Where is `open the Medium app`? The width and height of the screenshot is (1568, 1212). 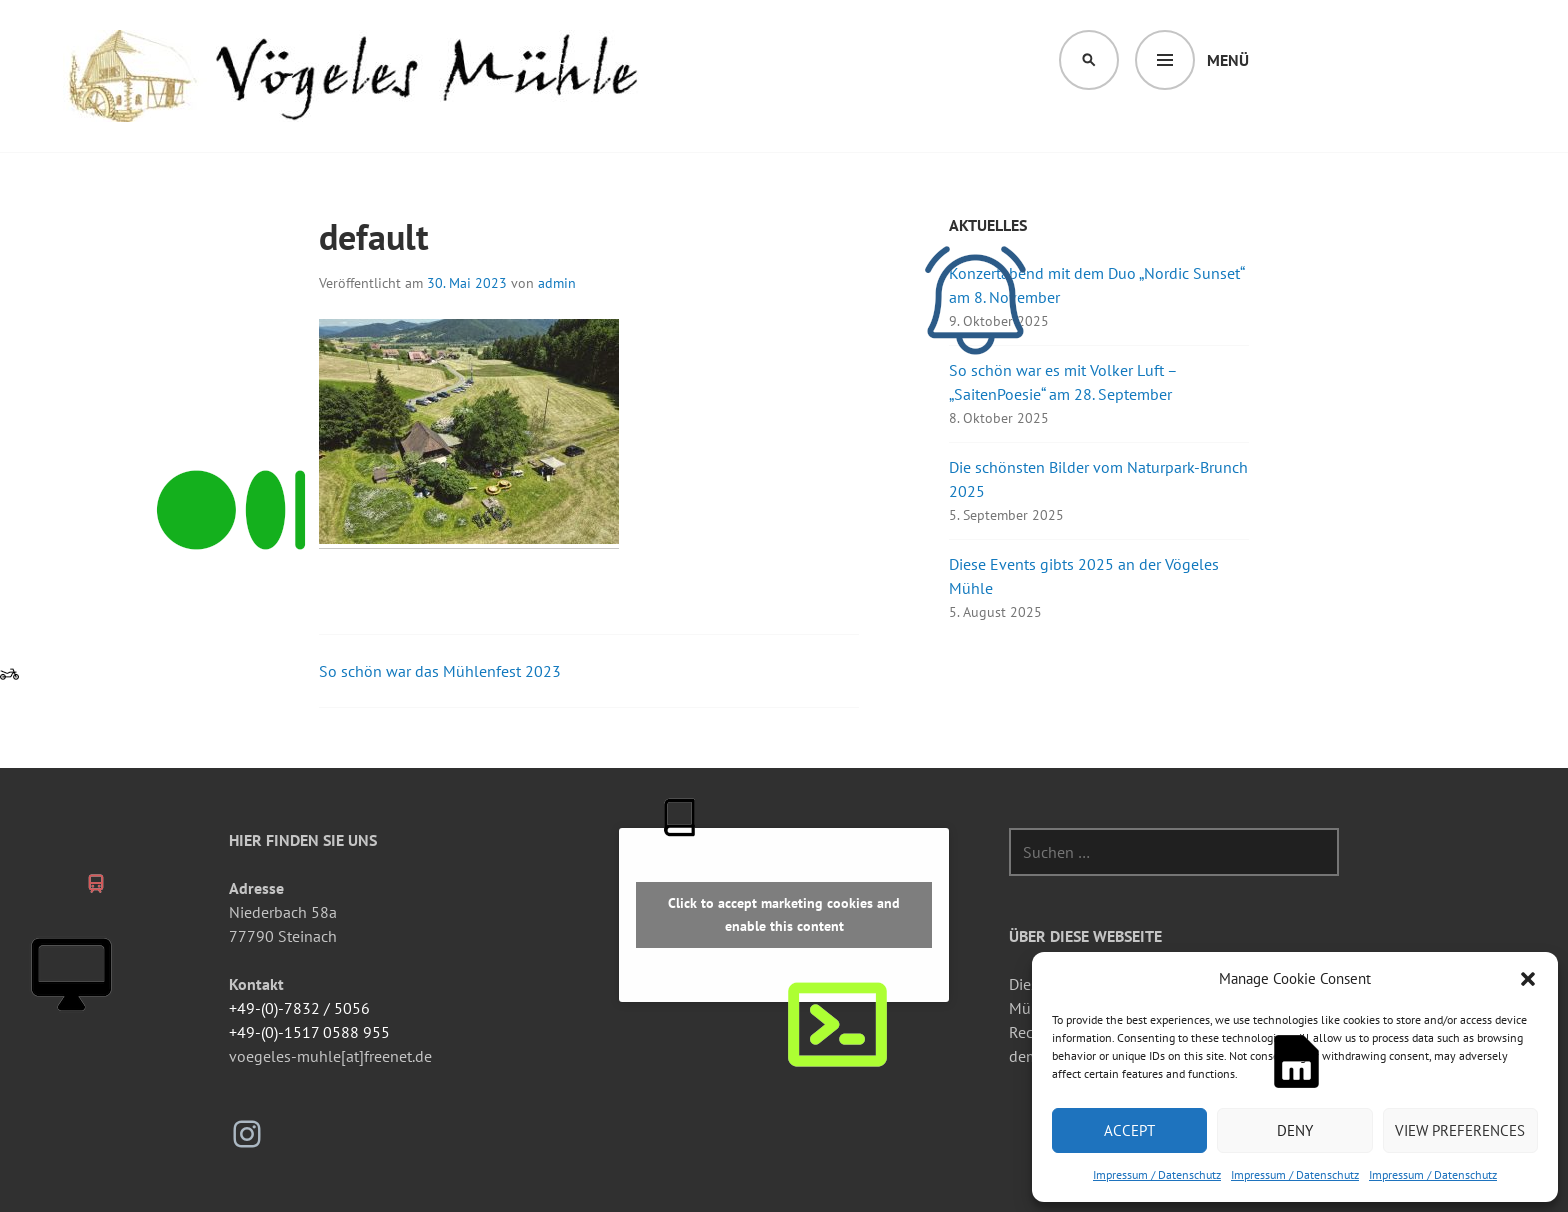 open the Medium app is located at coordinates (231, 510).